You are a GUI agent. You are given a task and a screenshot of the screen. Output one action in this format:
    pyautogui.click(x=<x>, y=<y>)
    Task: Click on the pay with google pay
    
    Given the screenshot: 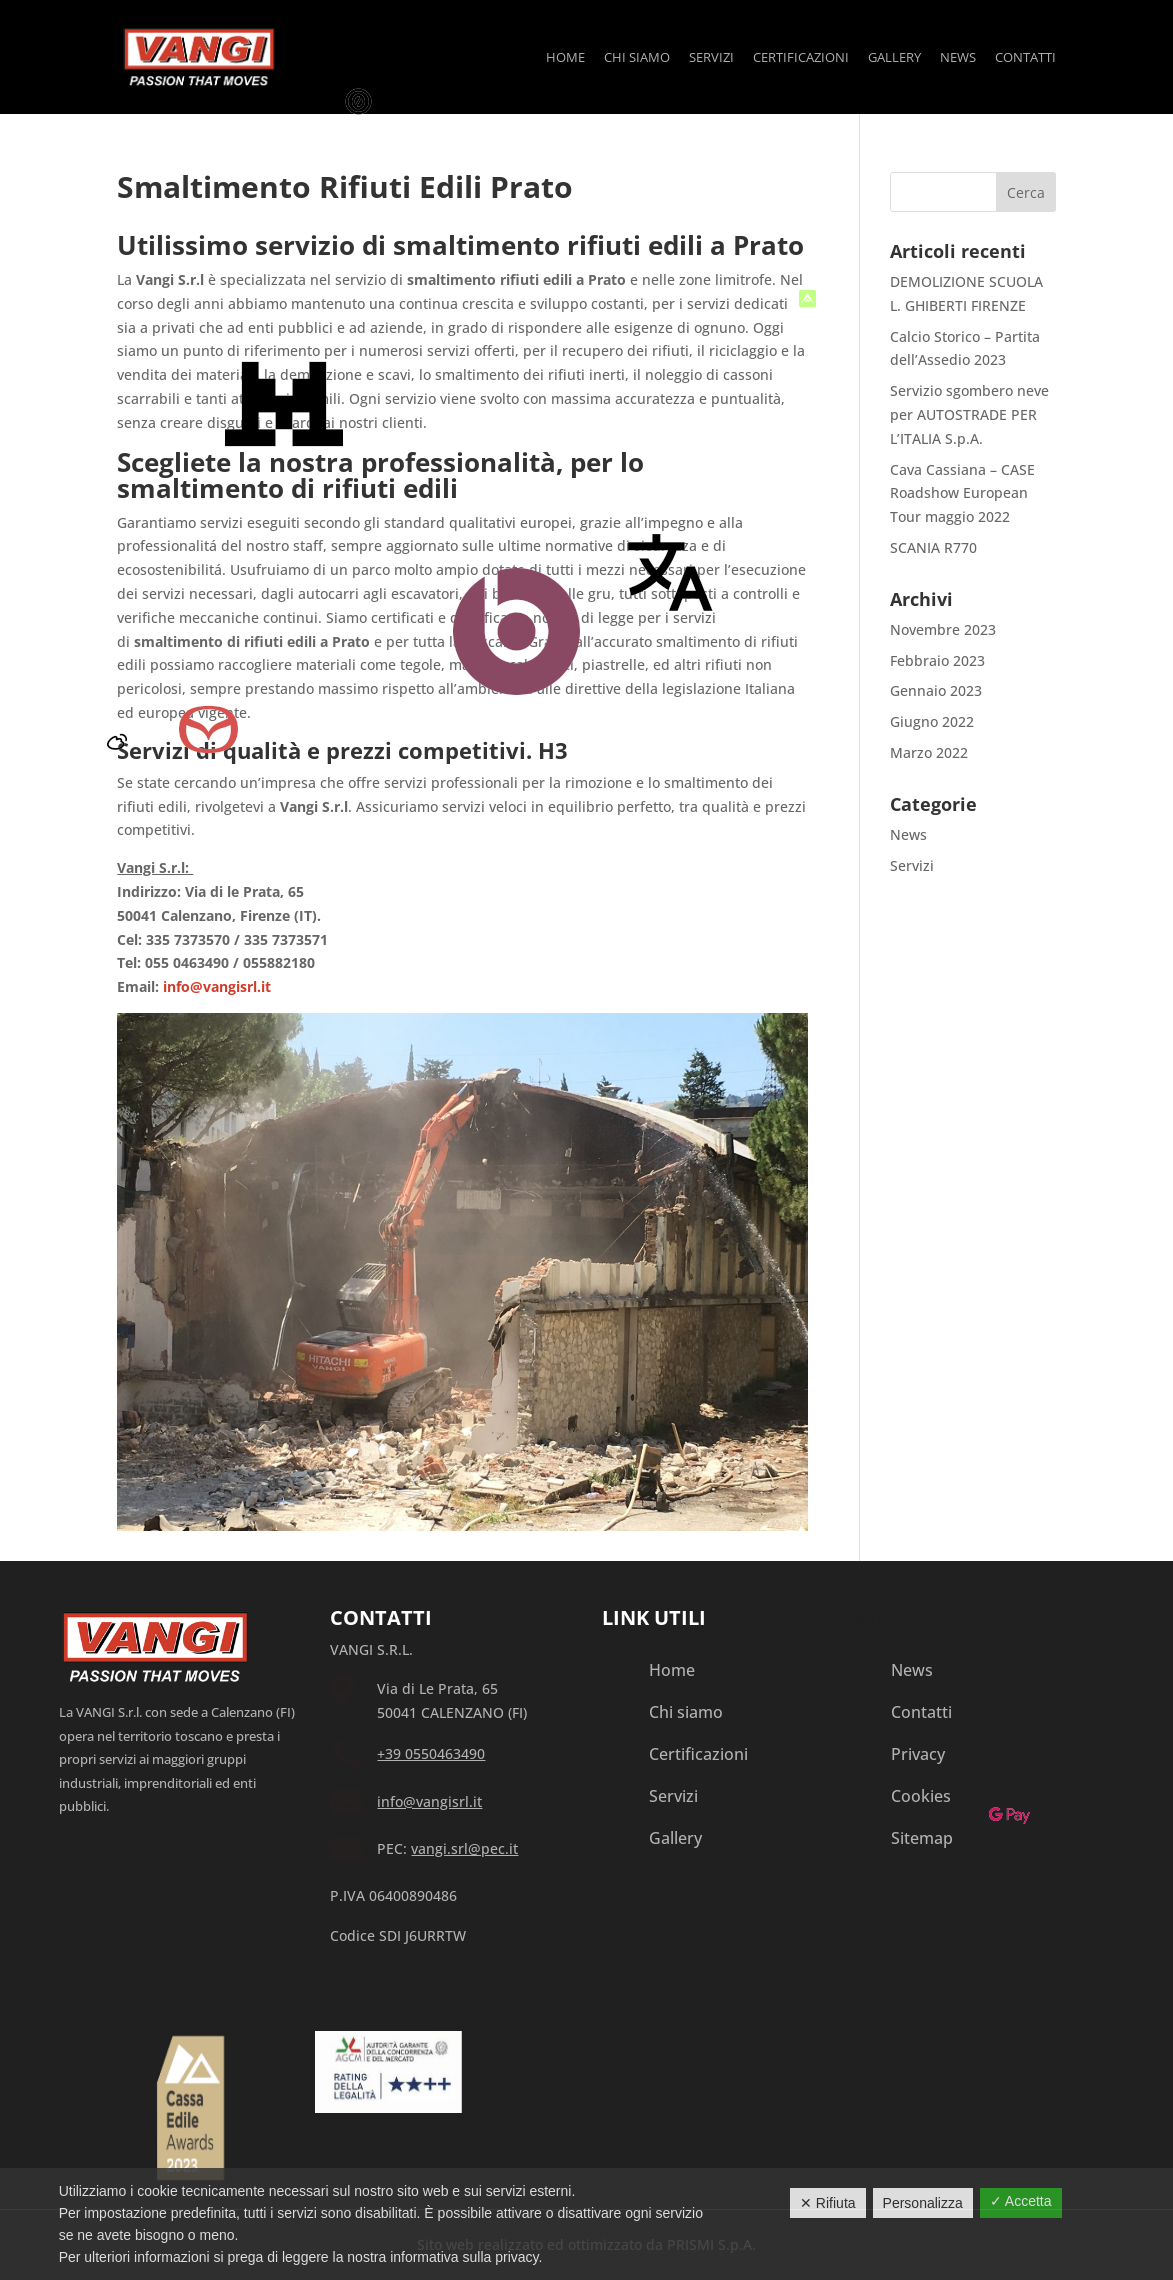 What is the action you would take?
    pyautogui.click(x=1009, y=1815)
    